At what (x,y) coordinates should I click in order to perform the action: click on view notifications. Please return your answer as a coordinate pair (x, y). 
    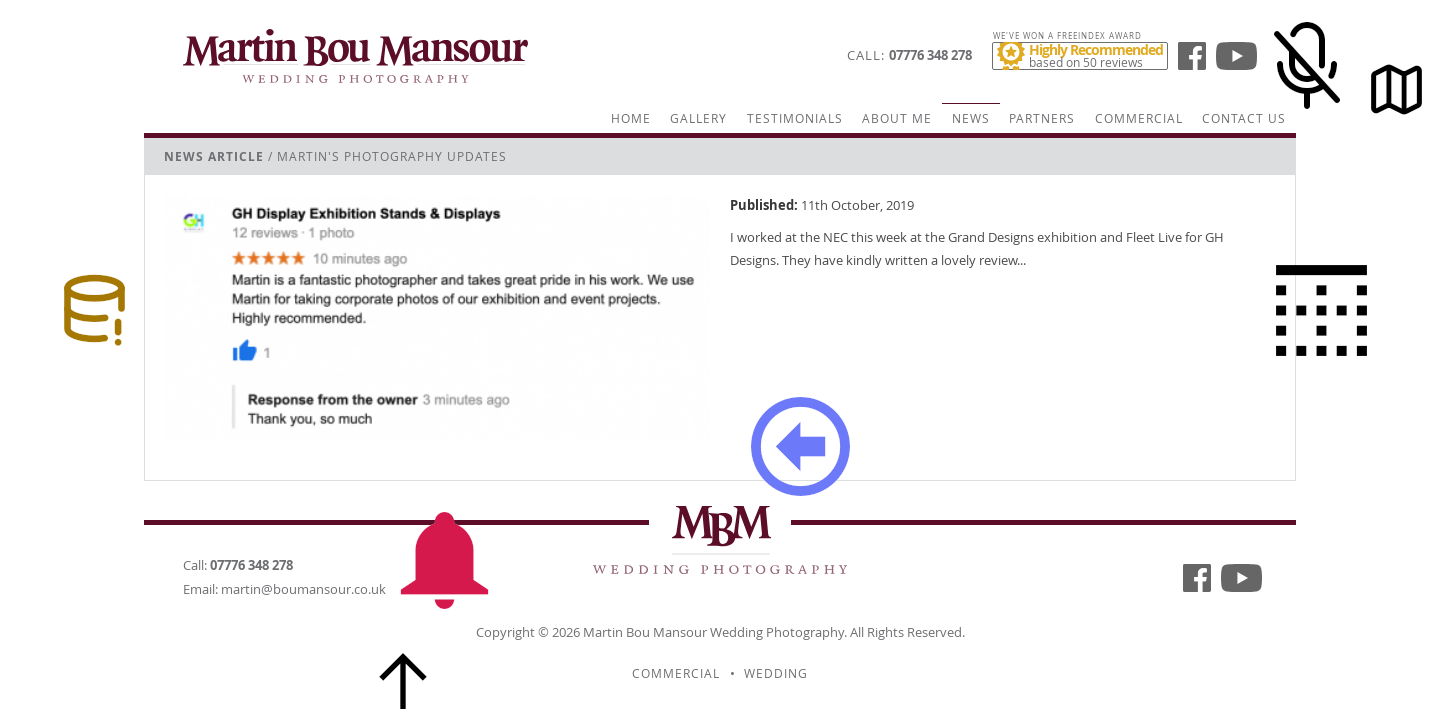
    Looking at the image, I should click on (444, 560).